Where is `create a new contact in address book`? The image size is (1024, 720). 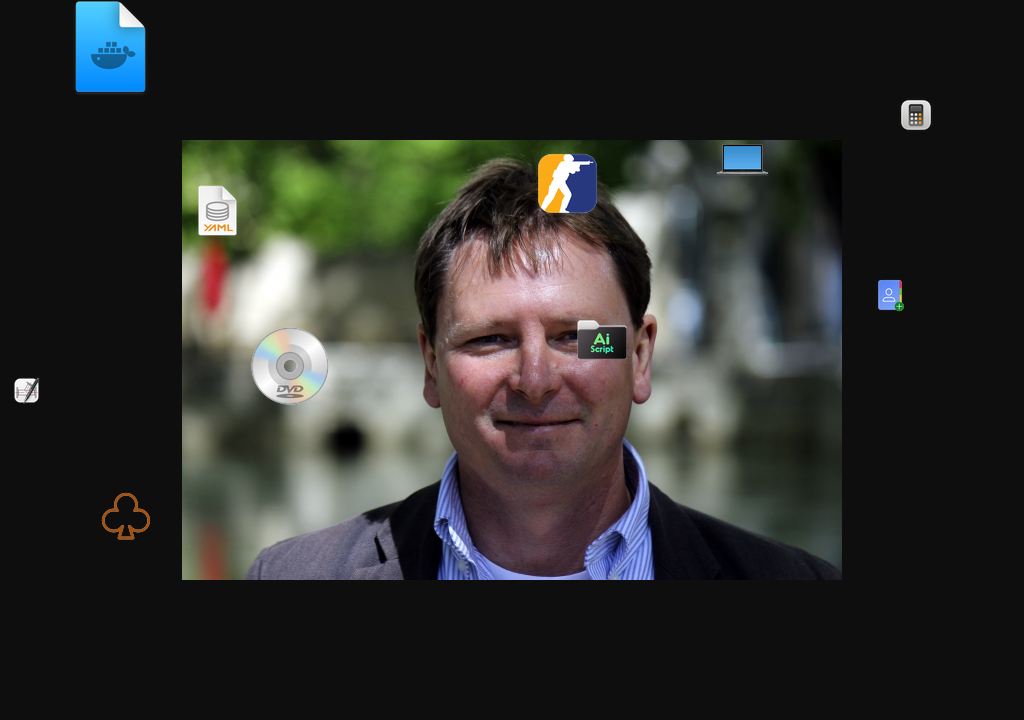
create a new contact in address book is located at coordinates (890, 295).